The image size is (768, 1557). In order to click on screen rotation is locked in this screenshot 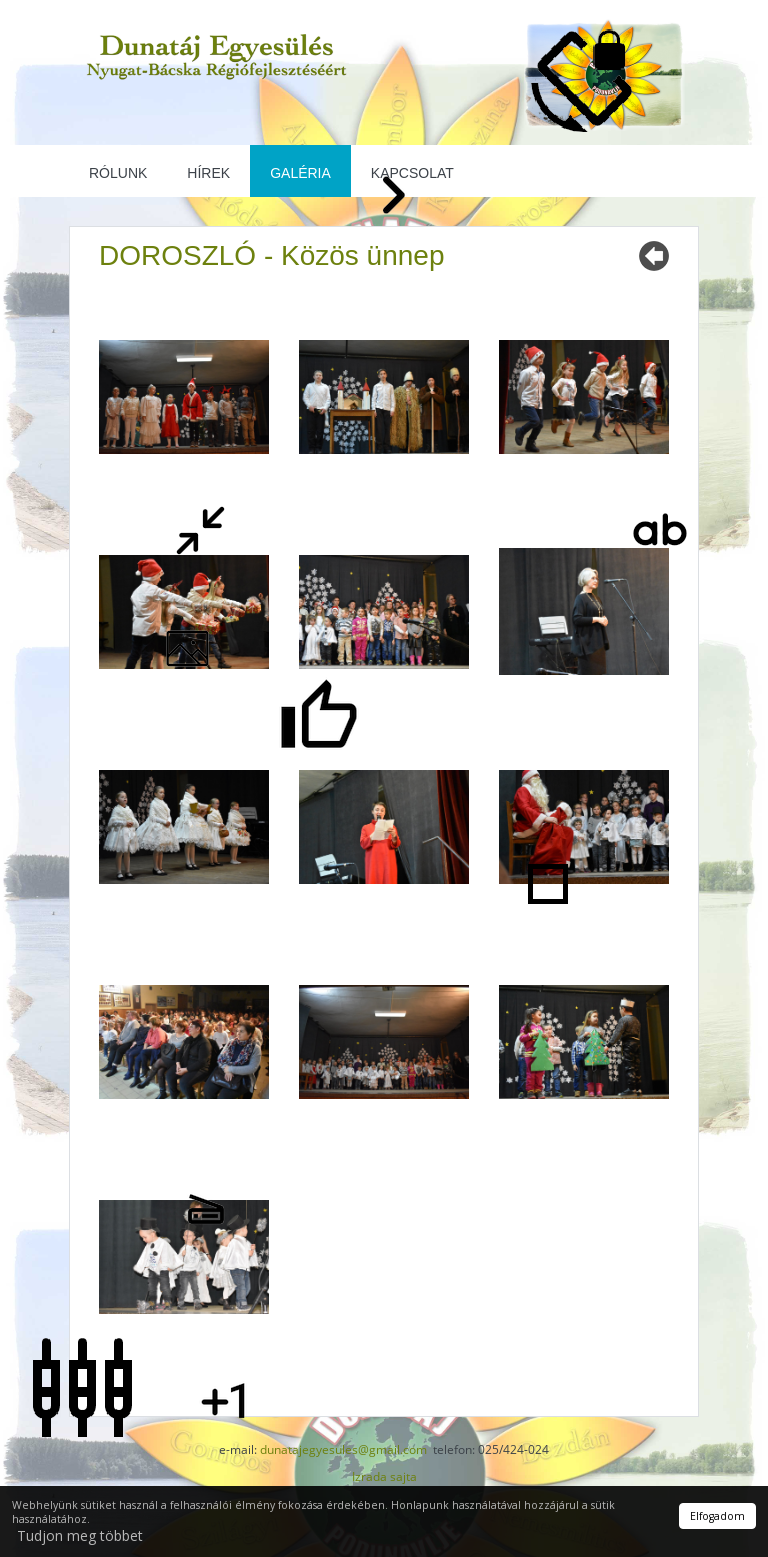, I will do `click(584, 78)`.